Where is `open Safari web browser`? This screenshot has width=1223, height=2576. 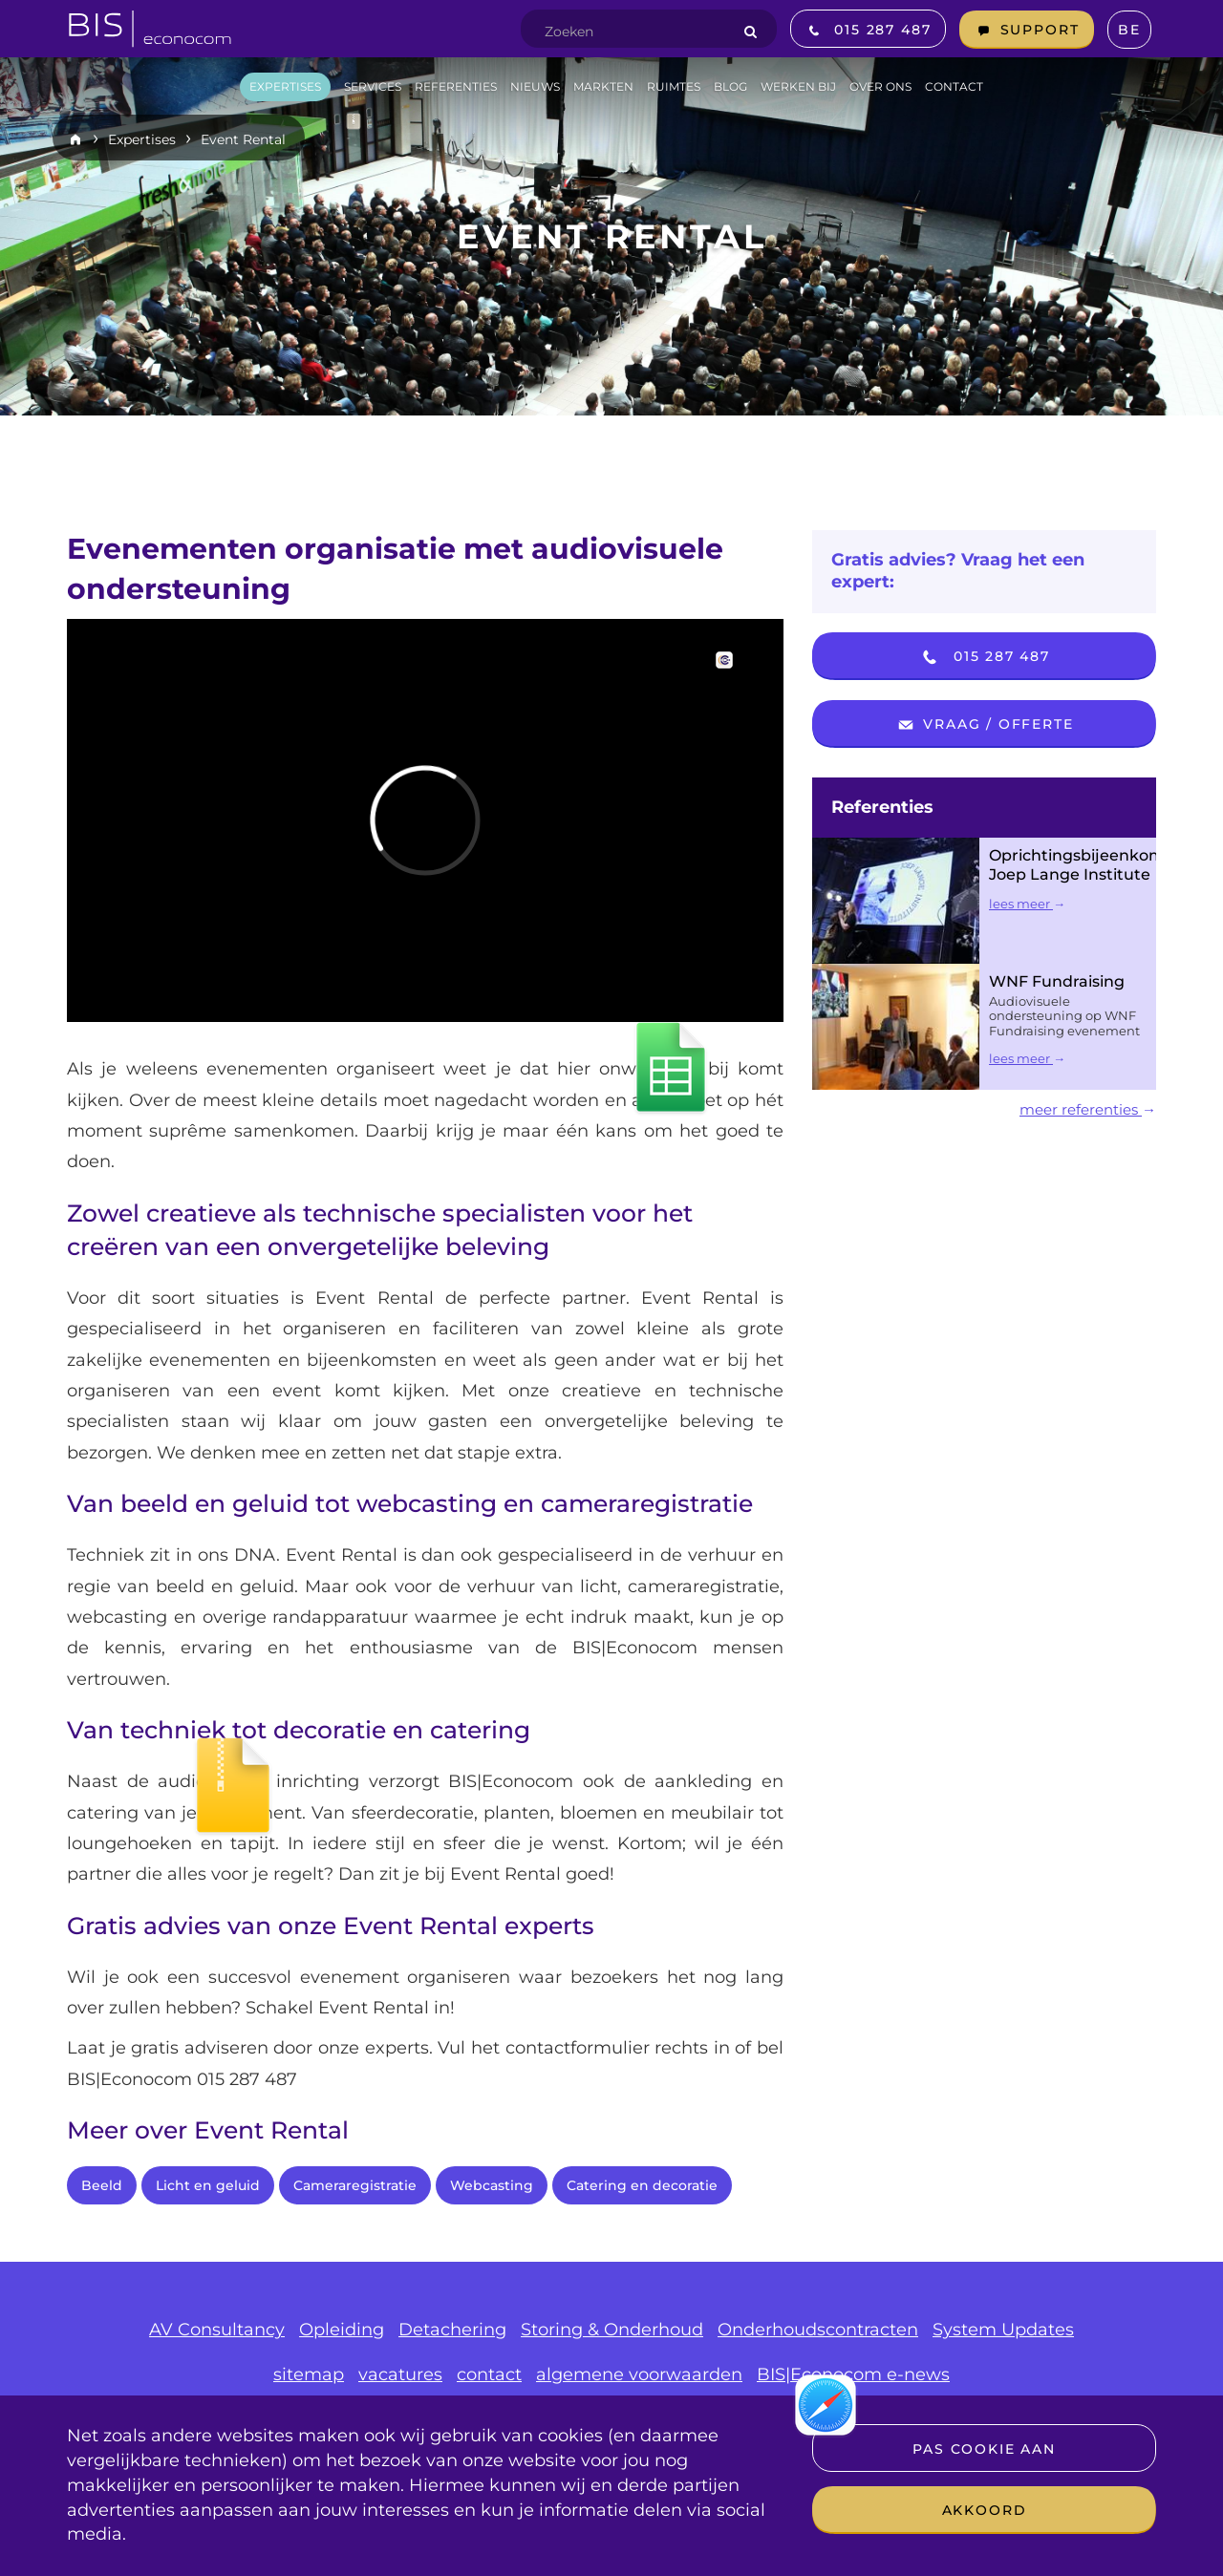 open Safari web browser is located at coordinates (826, 2405).